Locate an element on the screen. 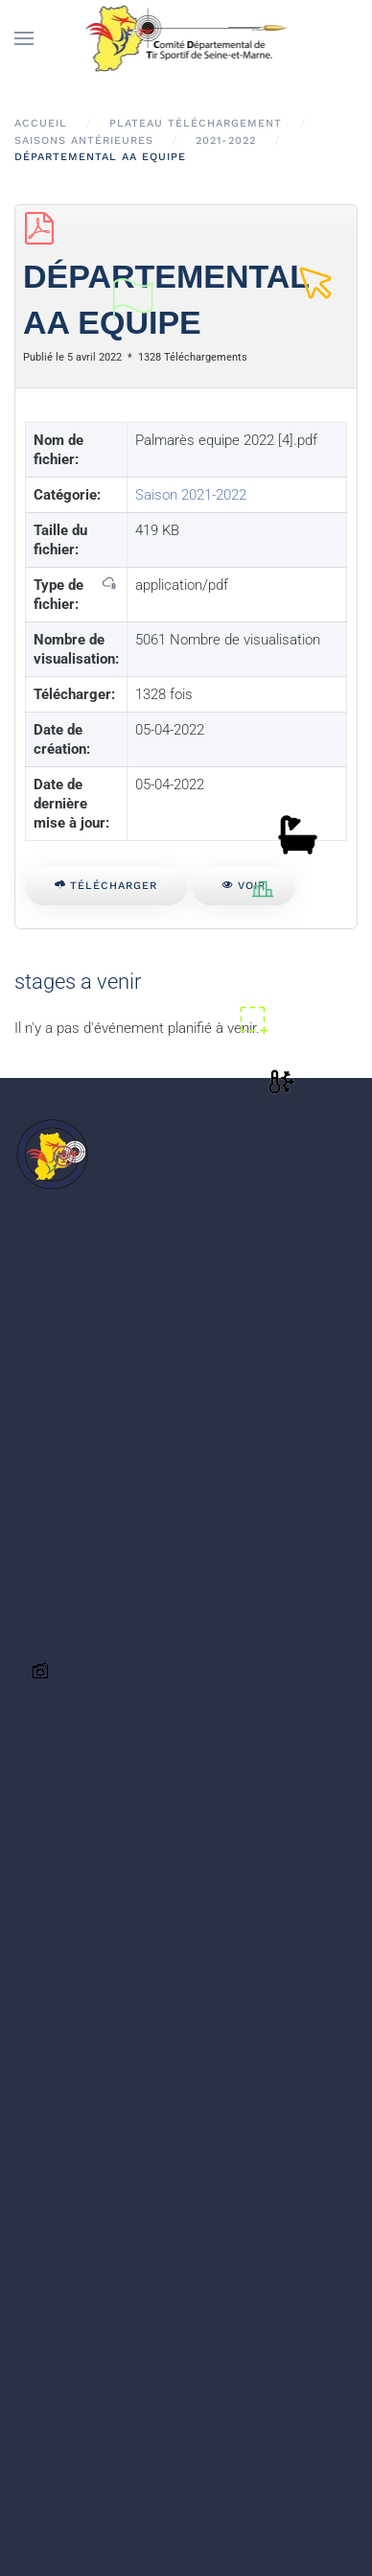  indicates cold or freezing temperature is located at coordinates (282, 1082).